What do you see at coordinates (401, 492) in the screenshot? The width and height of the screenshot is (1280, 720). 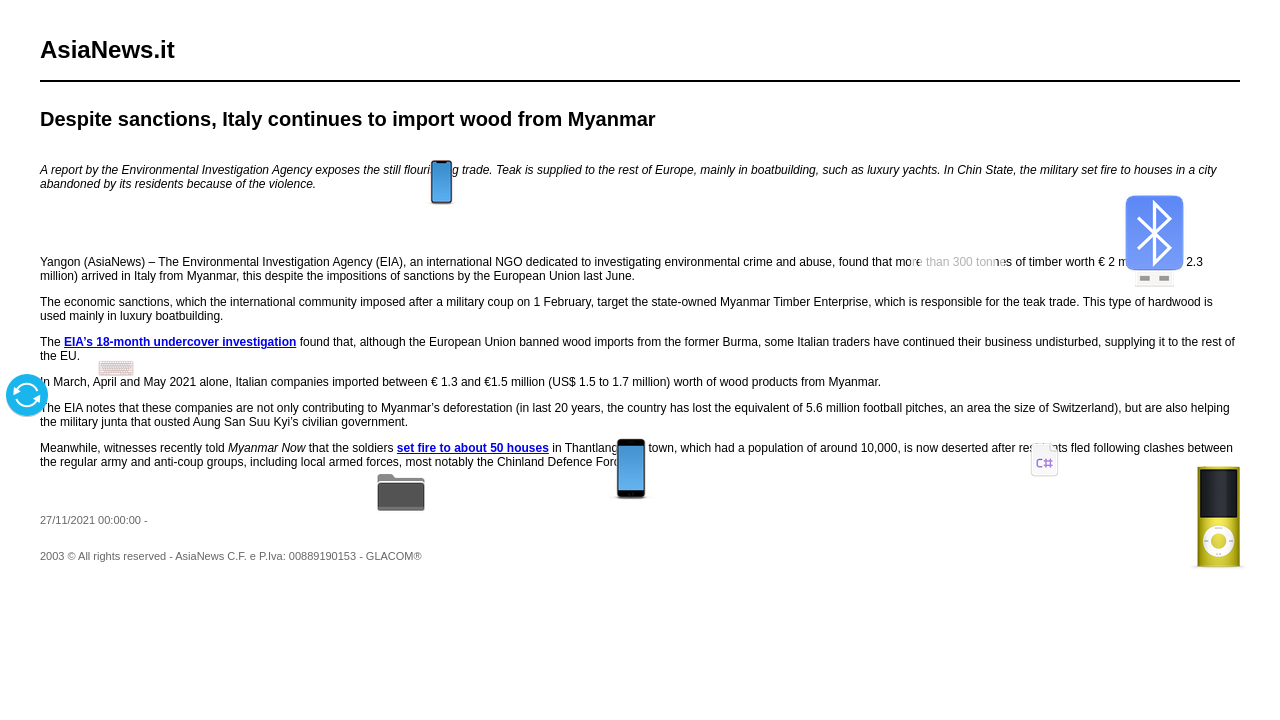 I see `selected folder in mail sidebar` at bounding box center [401, 492].